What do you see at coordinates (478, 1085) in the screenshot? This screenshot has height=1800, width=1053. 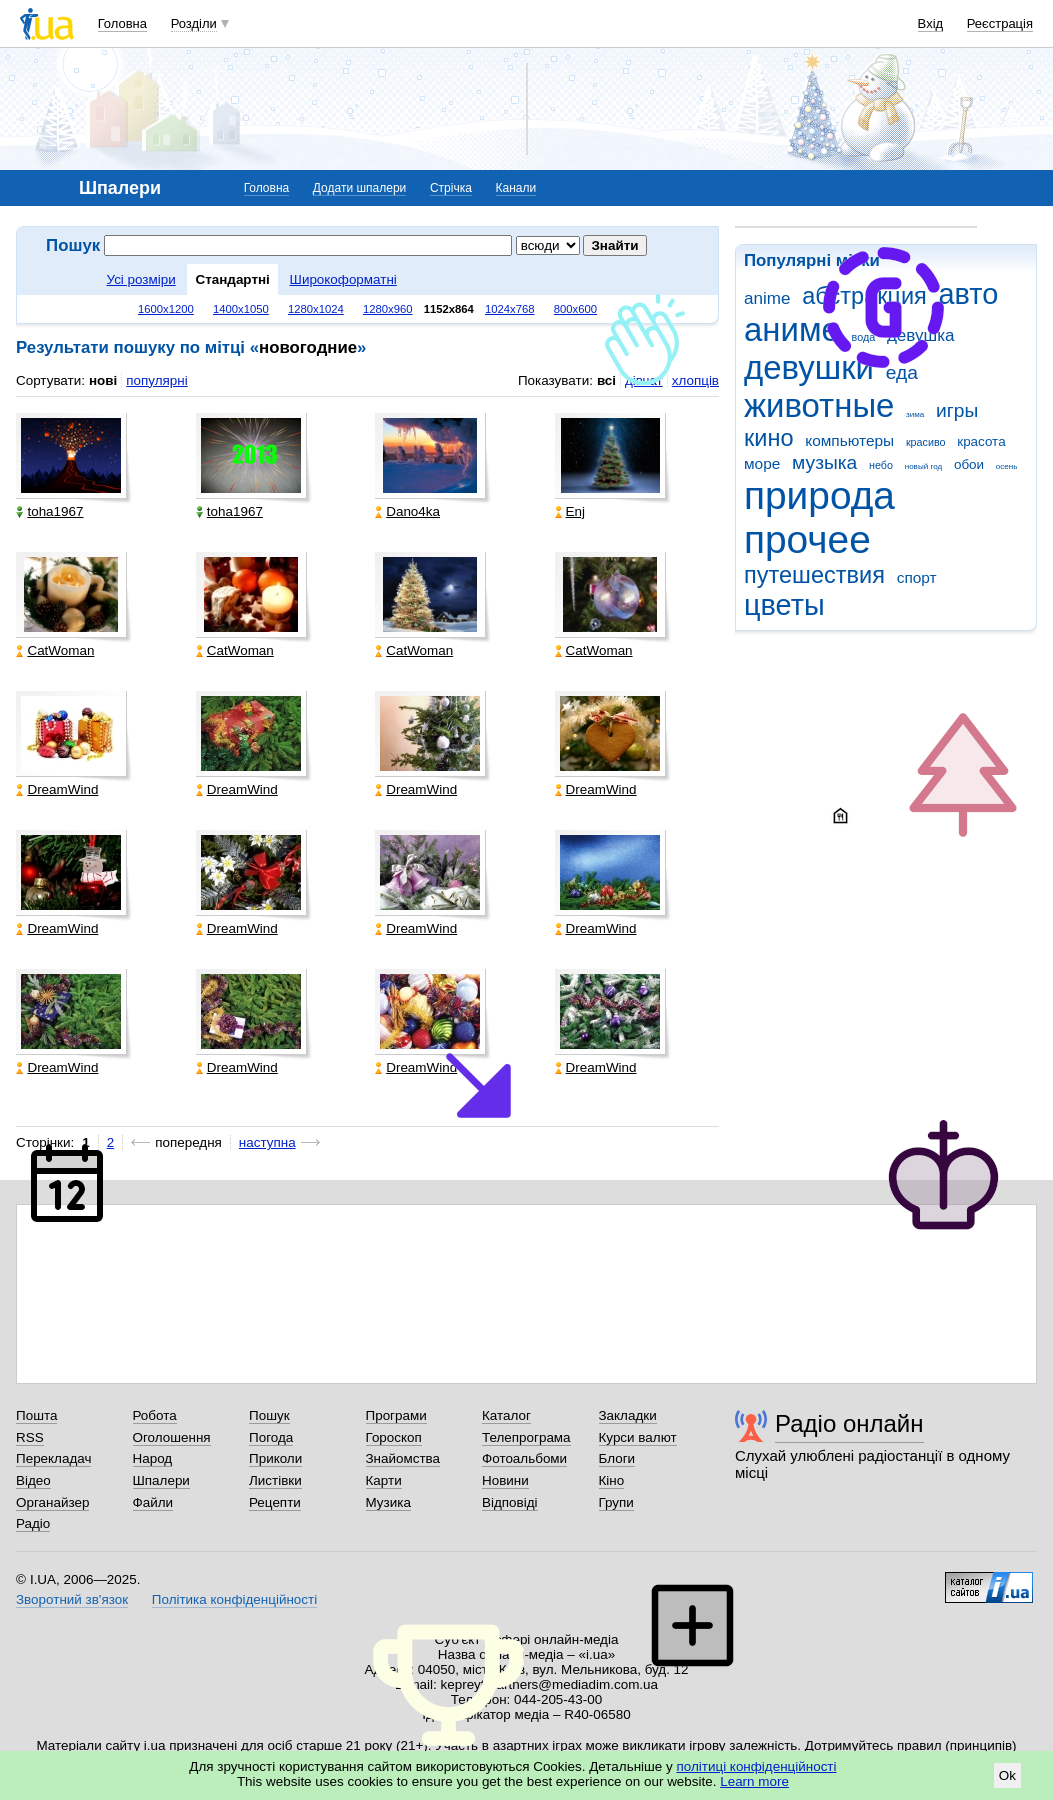 I see `navigate to the bottom-right corner` at bounding box center [478, 1085].